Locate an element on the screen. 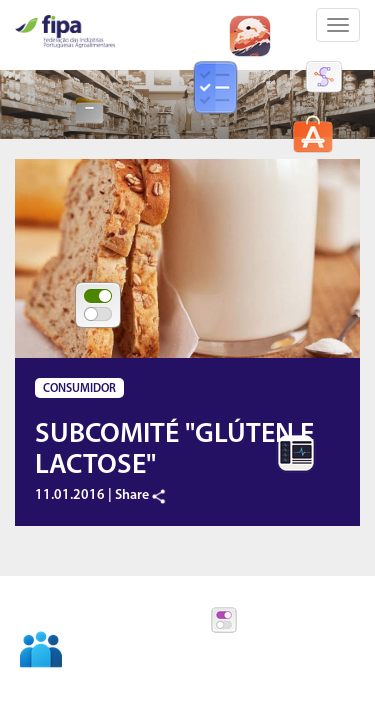 Image resolution: width=375 pixels, height=720 pixels. compressed SVG vector image file is located at coordinates (324, 76).